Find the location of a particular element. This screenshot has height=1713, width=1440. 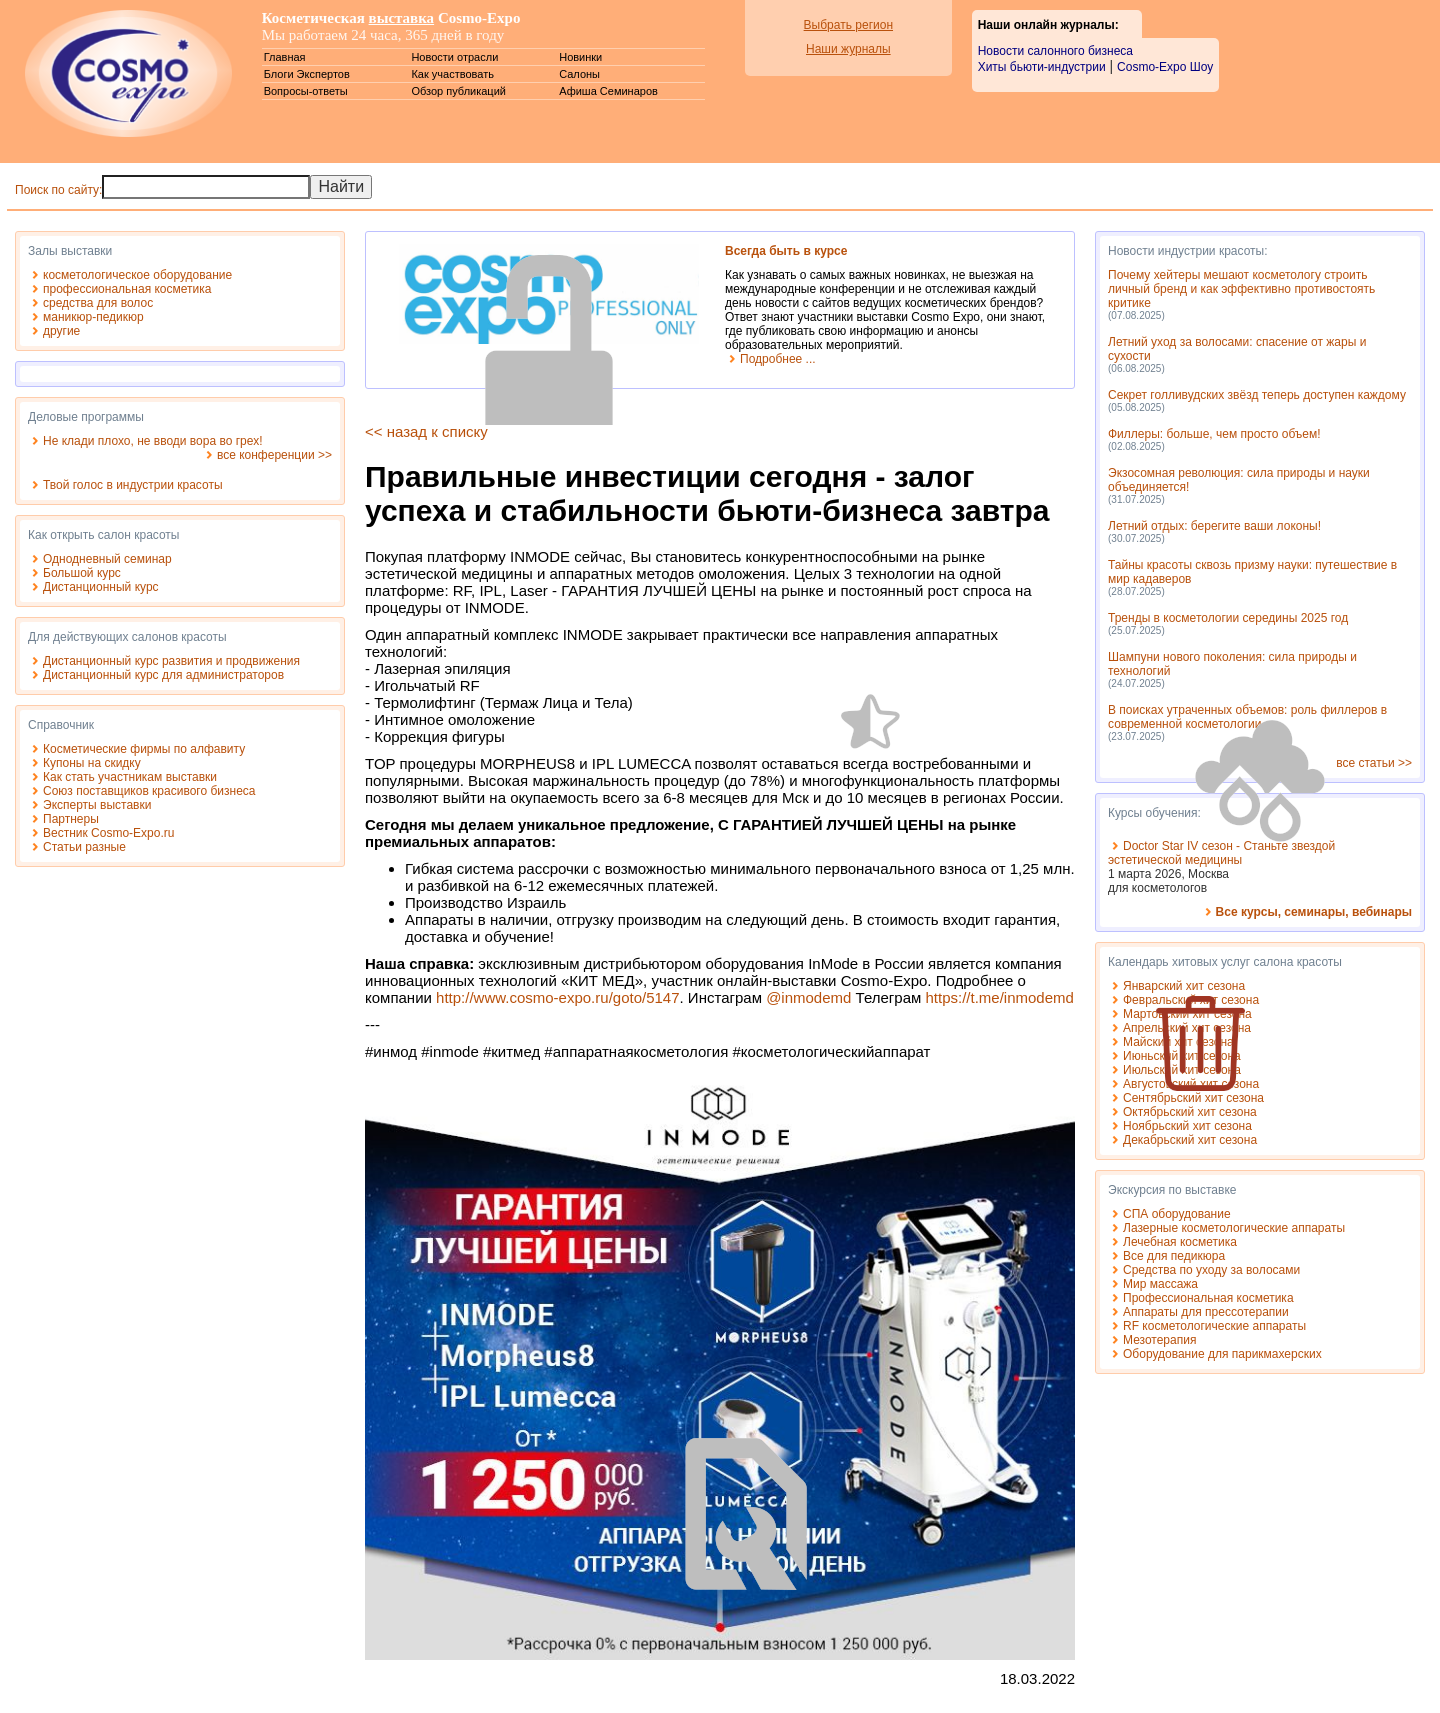

indicates a partial or half rating is located at coordinates (870, 723).